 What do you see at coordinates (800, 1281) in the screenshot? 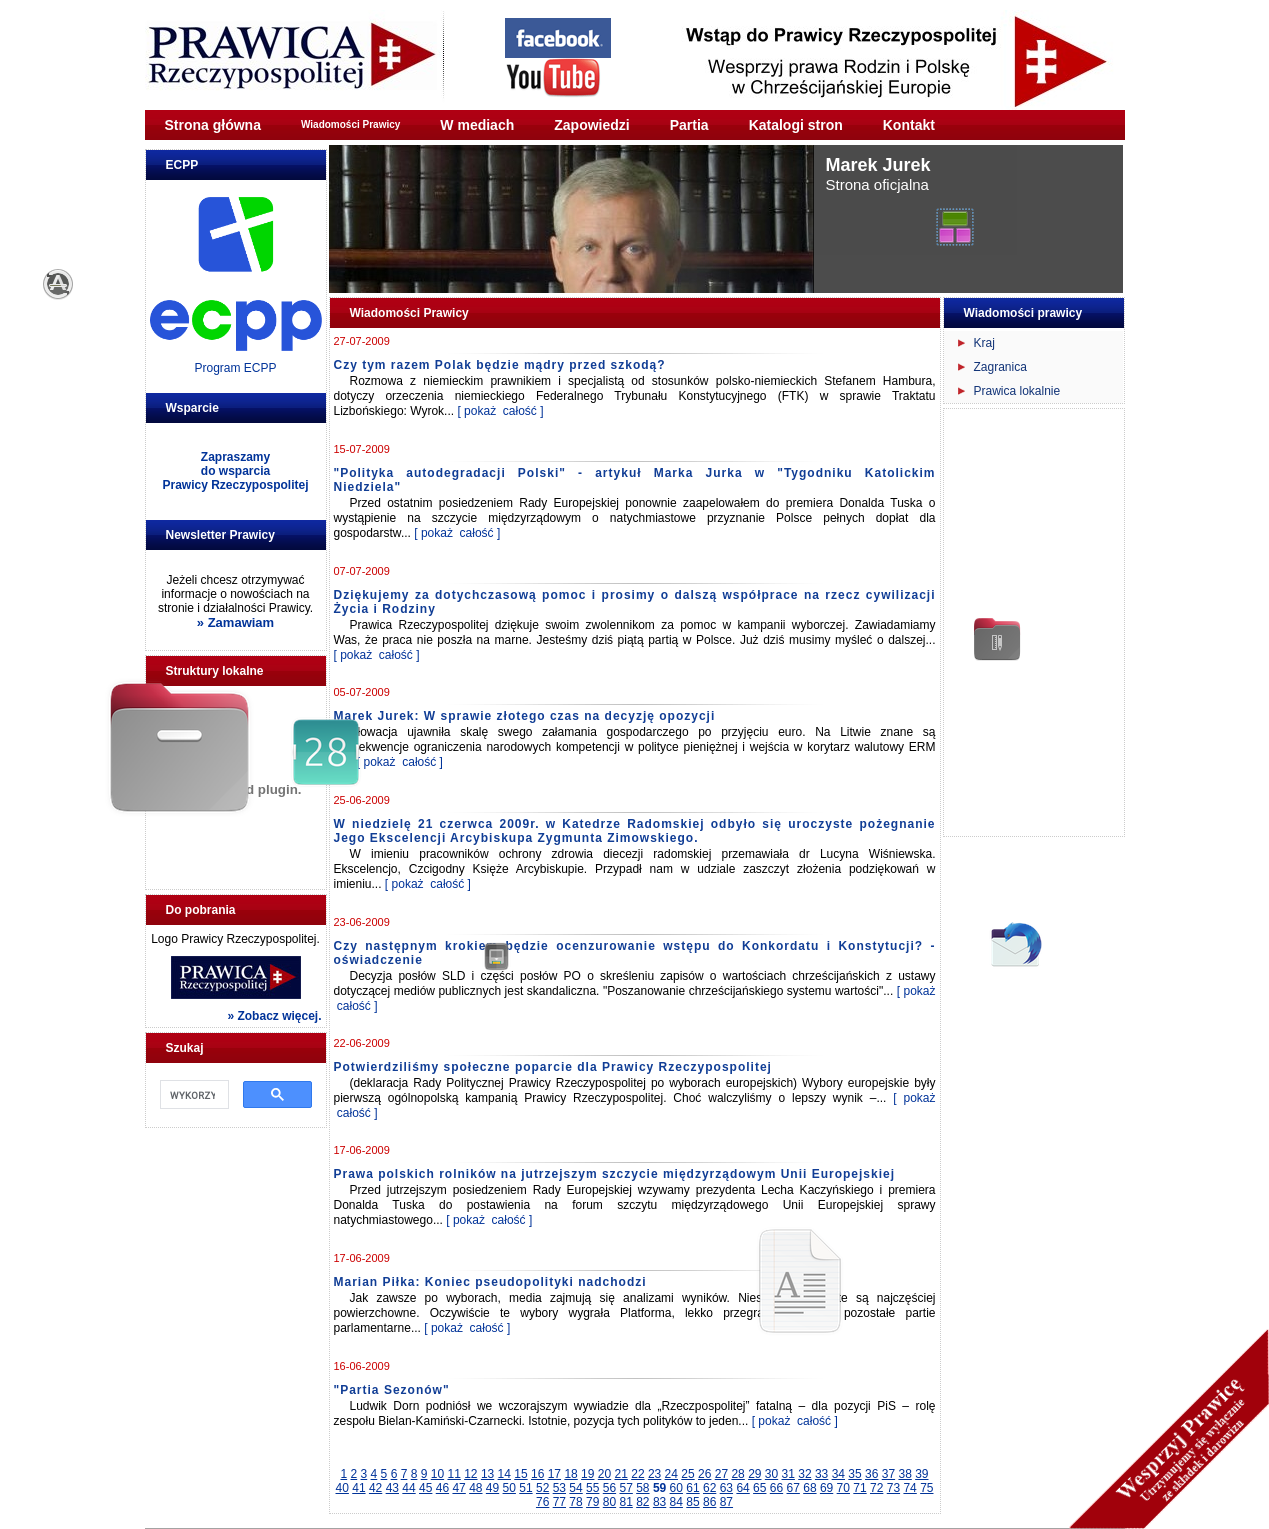
I see `open a rich text format document` at bounding box center [800, 1281].